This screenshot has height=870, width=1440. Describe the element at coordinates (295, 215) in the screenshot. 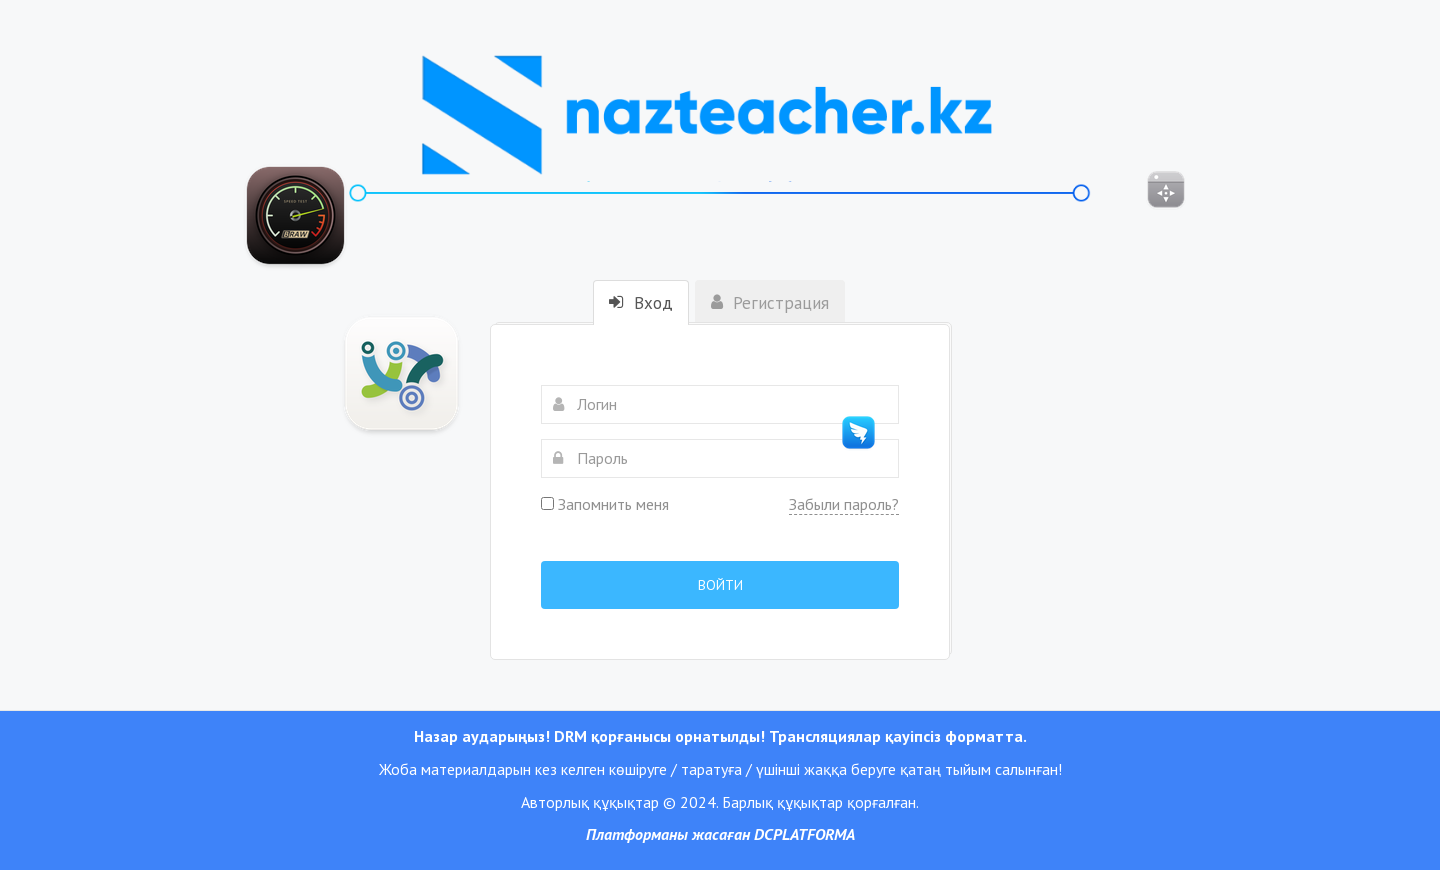

I see `launch blackmagic raw speed test application` at that location.